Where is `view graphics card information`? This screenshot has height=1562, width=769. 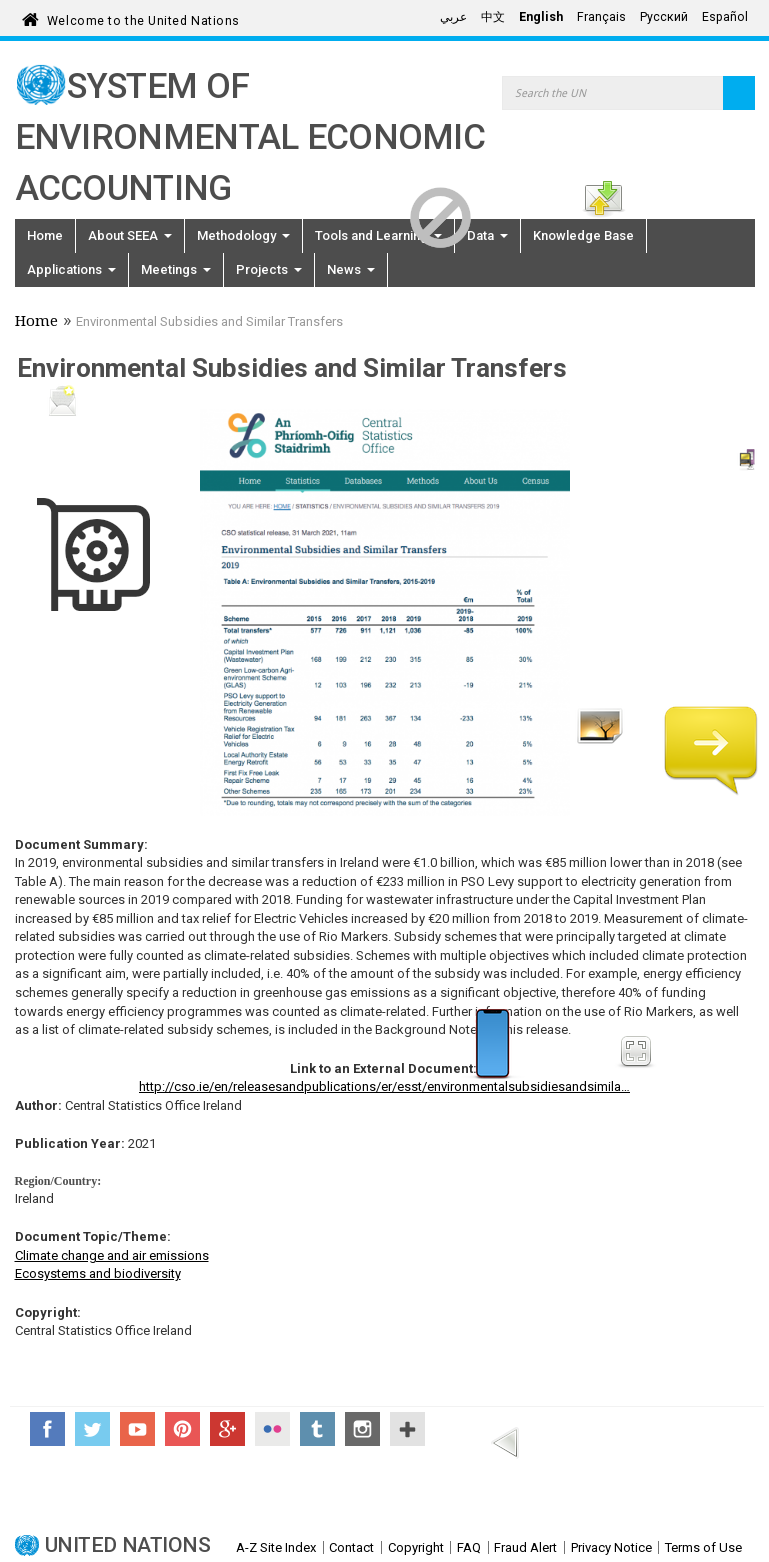
view graphics card information is located at coordinates (93, 554).